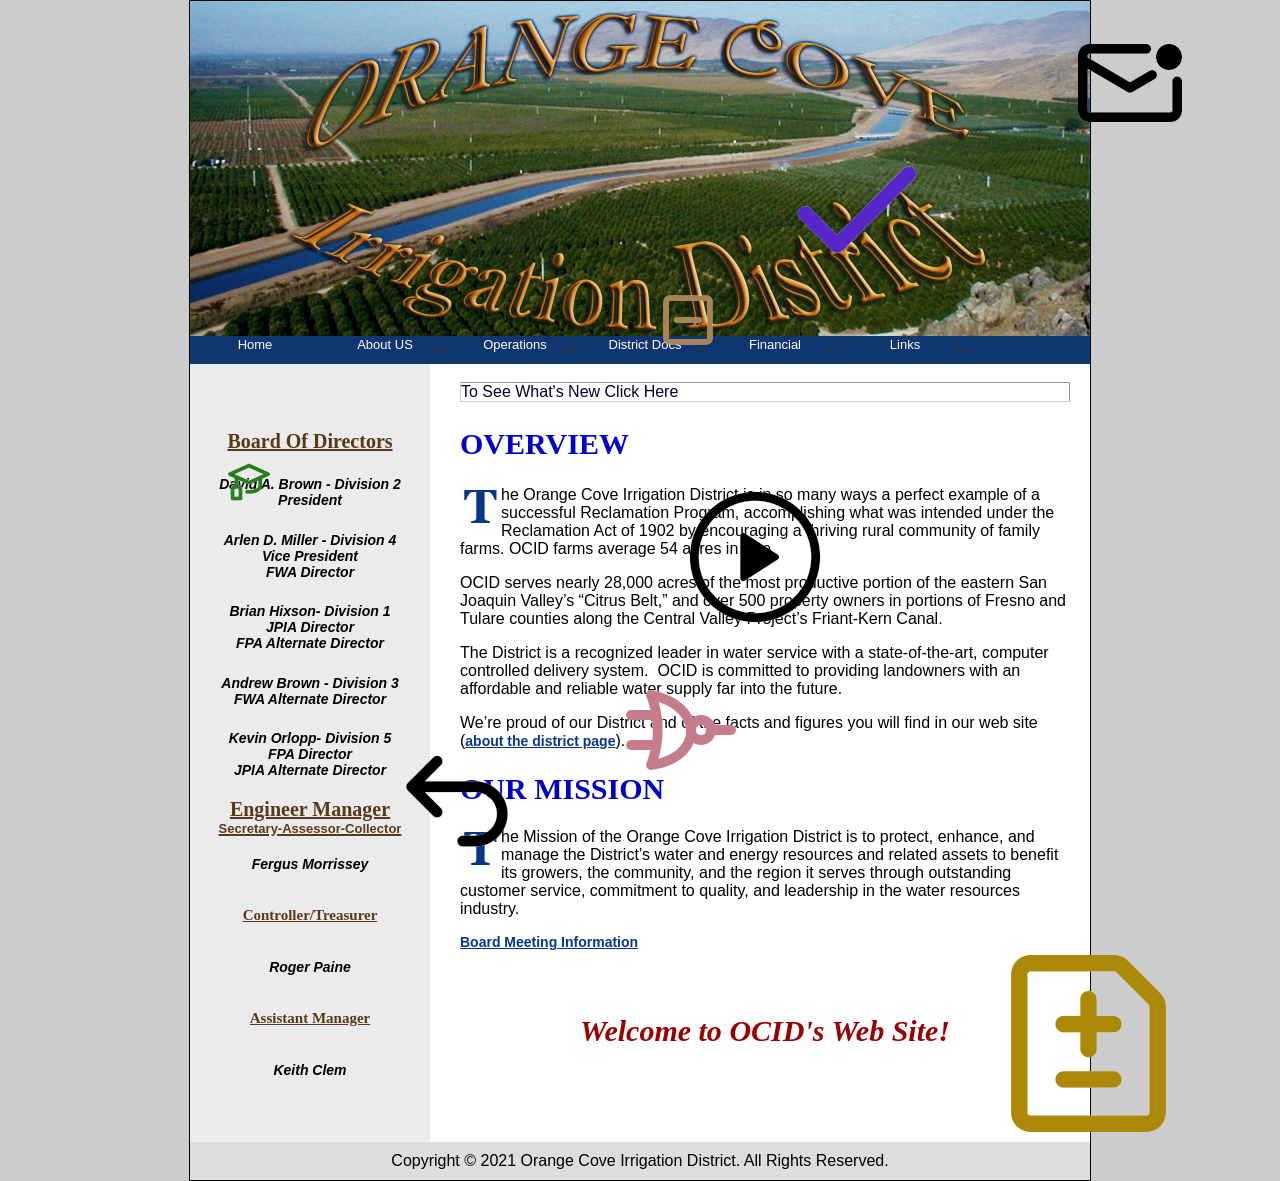 Image resolution: width=1280 pixels, height=1181 pixels. Describe the element at coordinates (857, 206) in the screenshot. I see `confirm or submit an action` at that location.